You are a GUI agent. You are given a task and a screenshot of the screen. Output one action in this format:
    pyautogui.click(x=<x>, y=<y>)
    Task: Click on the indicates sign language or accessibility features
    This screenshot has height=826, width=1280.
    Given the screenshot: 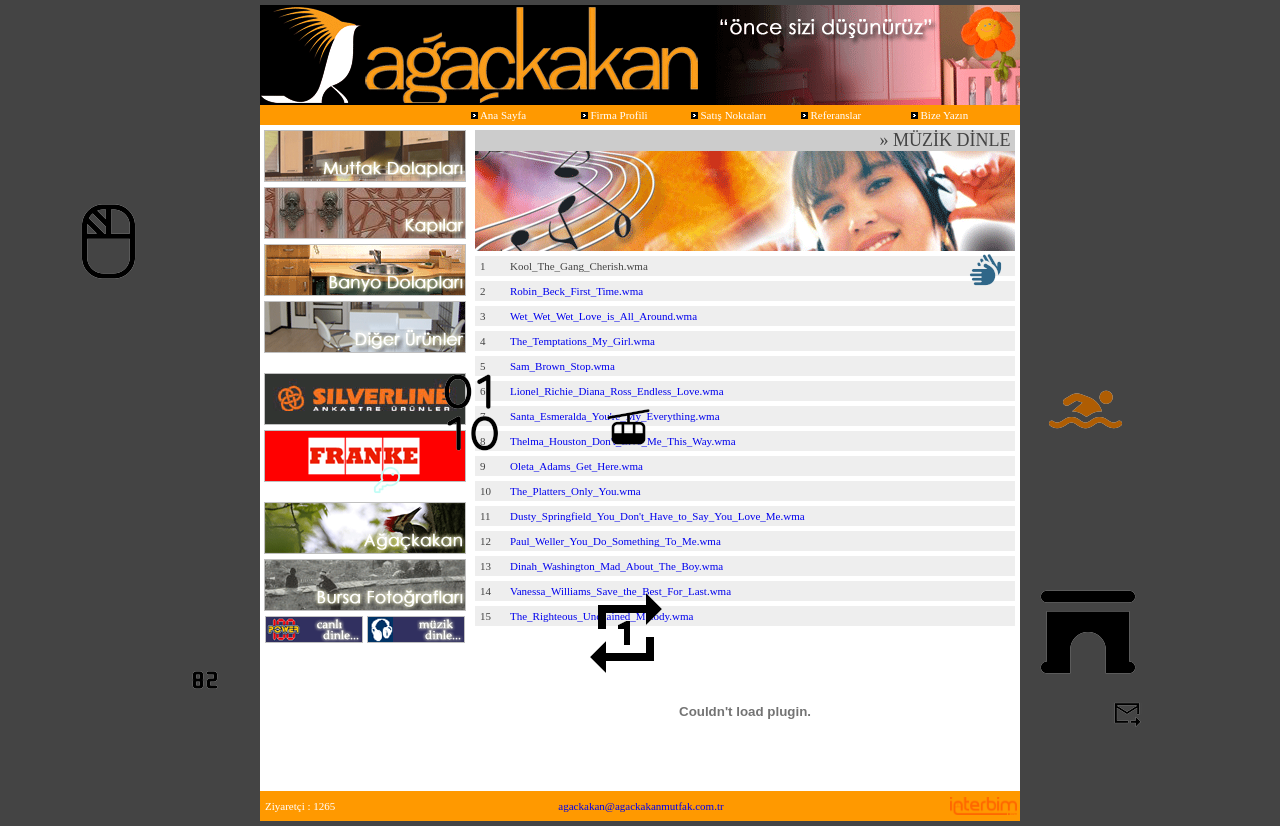 What is the action you would take?
    pyautogui.click(x=985, y=269)
    